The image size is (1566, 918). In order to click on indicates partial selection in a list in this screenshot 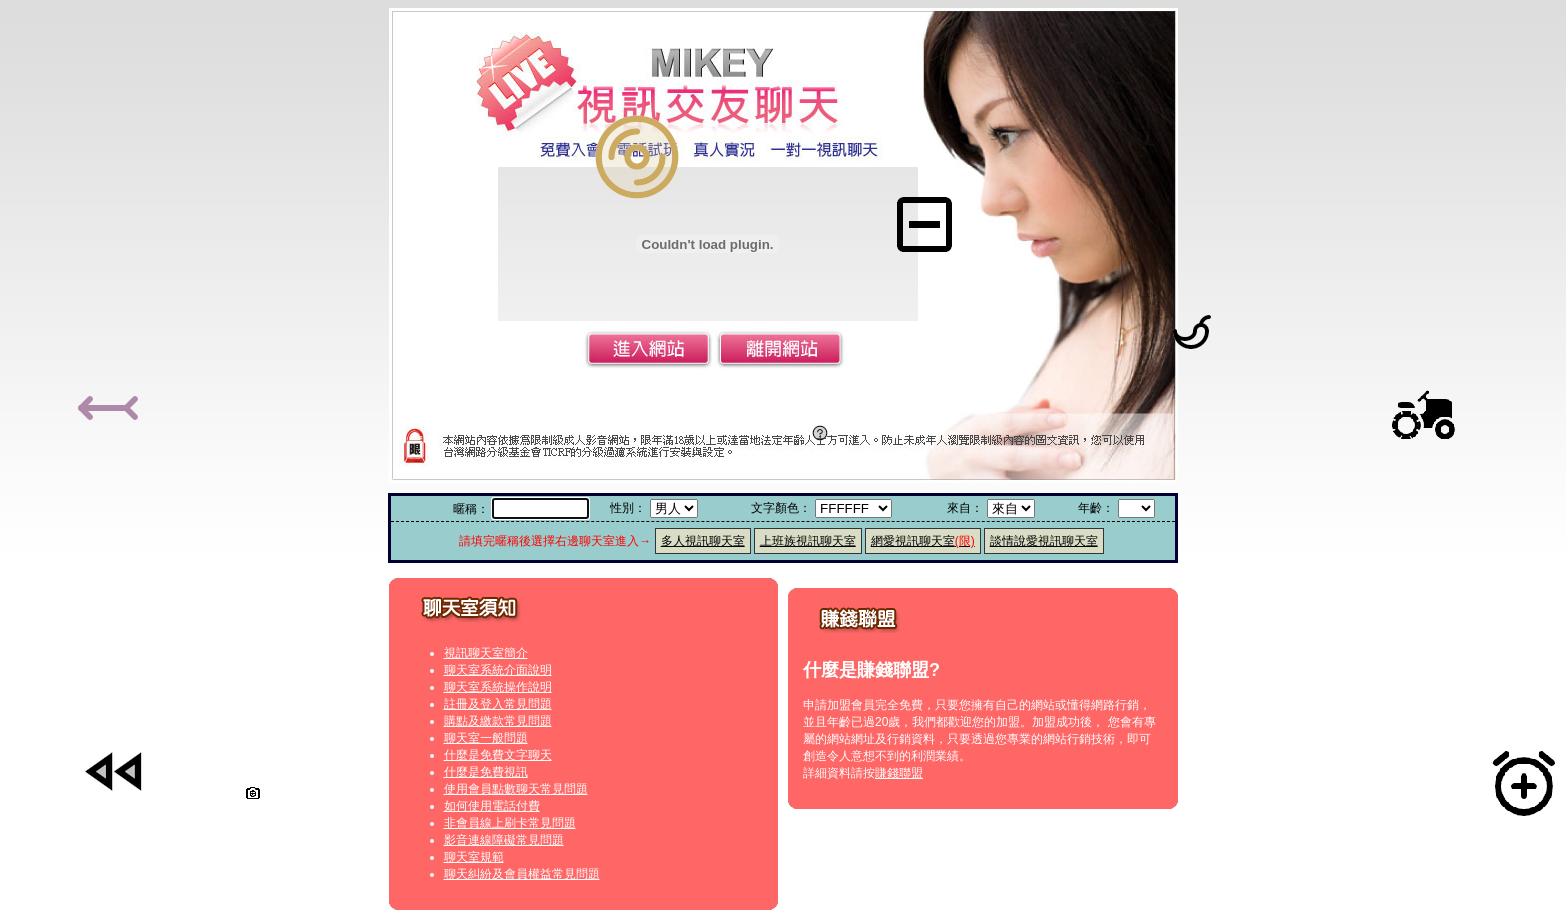, I will do `click(924, 224)`.